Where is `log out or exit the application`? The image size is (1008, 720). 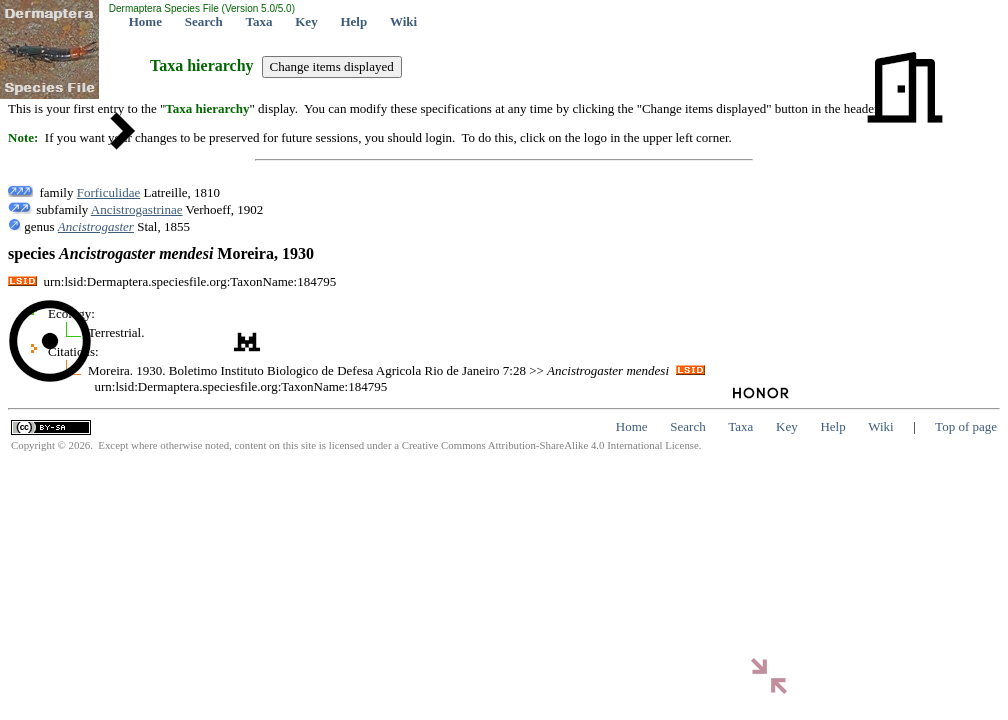 log out or exit the application is located at coordinates (905, 89).